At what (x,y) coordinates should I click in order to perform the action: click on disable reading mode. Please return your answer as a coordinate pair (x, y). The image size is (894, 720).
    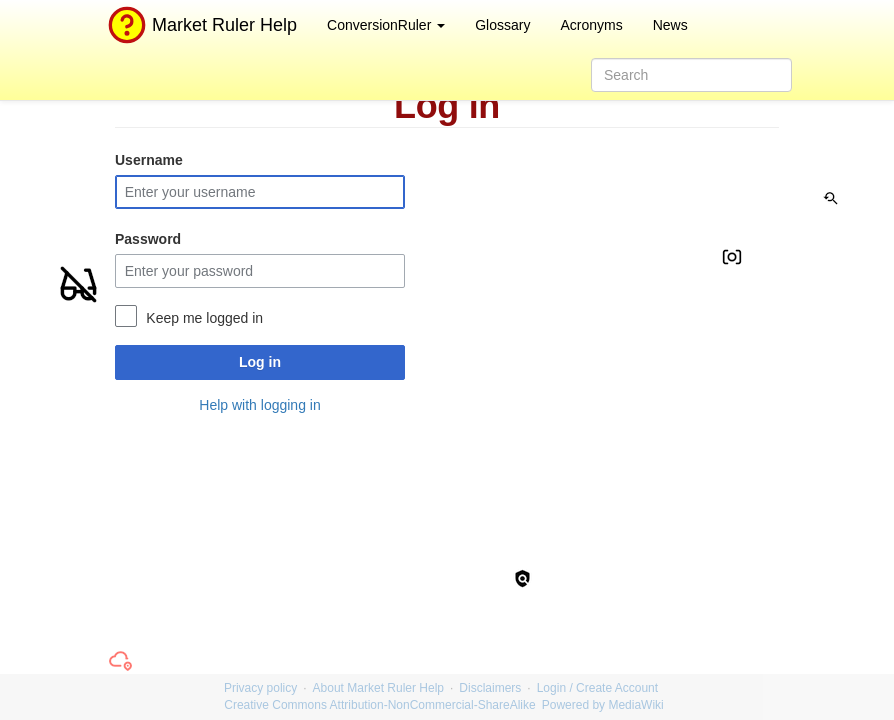
    Looking at the image, I should click on (78, 284).